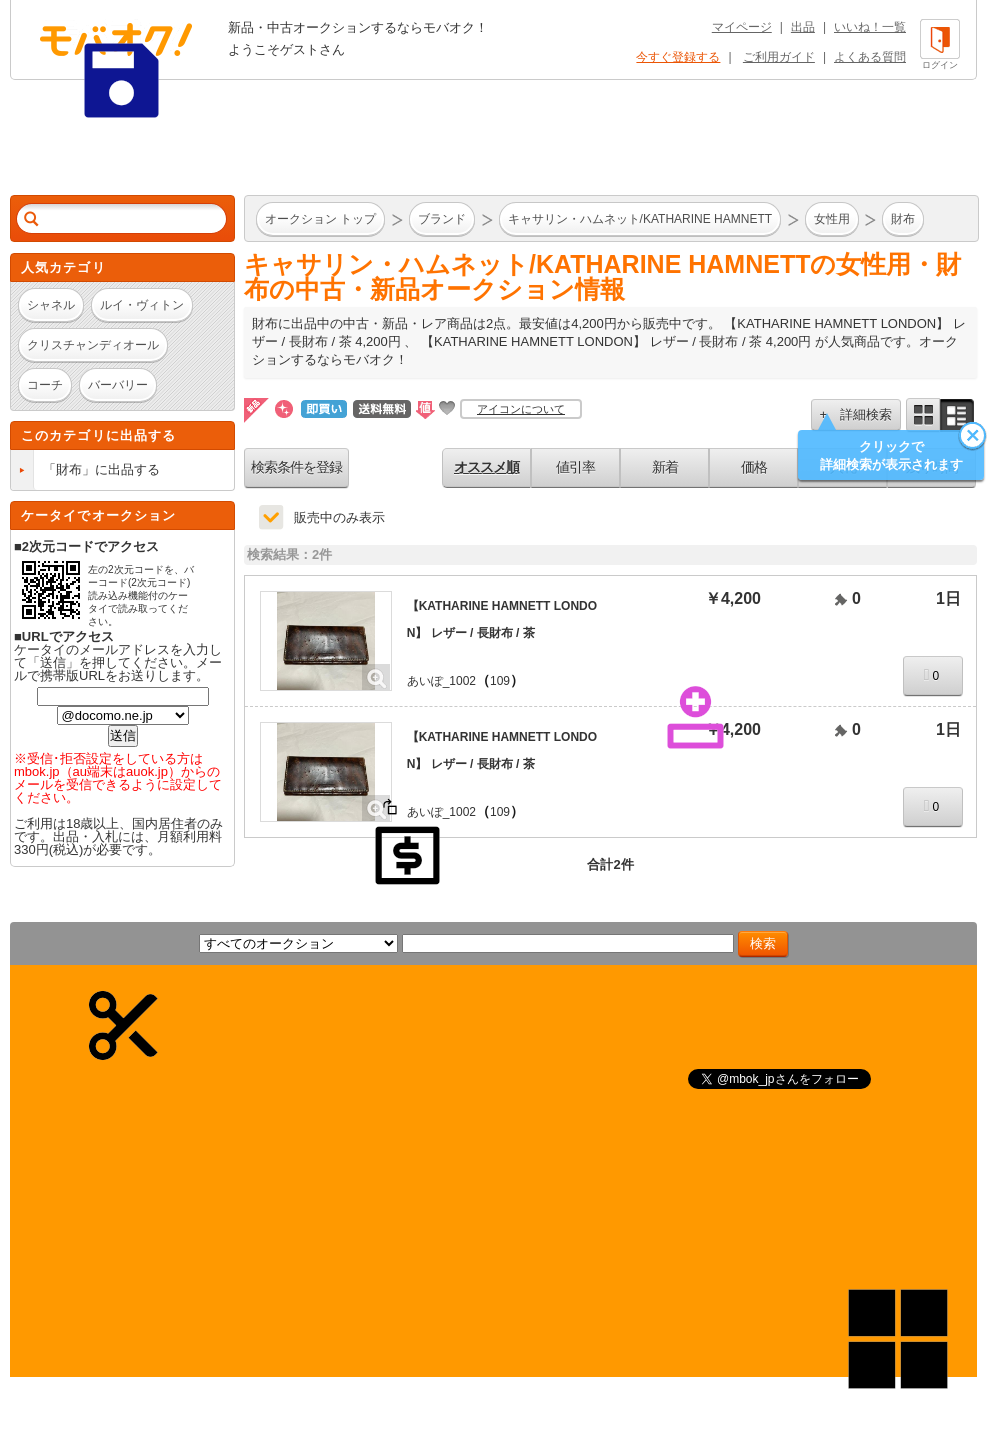  Describe the element at coordinates (407, 855) in the screenshot. I see `view financial transactions or payment details` at that location.